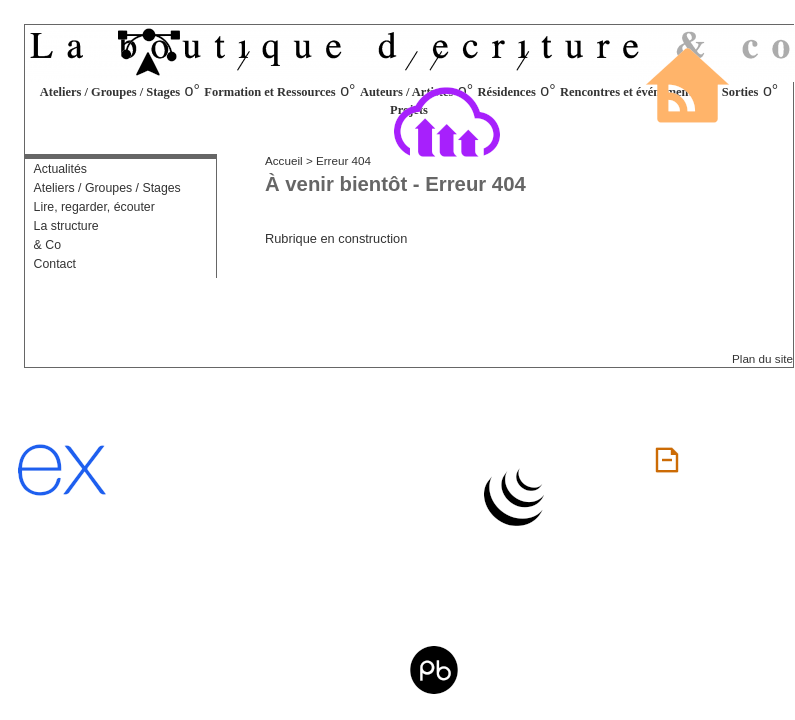 The image size is (795, 720). Describe the element at coordinates (434, 670) in the screenshot. I see `prepbytes logo` at that location.